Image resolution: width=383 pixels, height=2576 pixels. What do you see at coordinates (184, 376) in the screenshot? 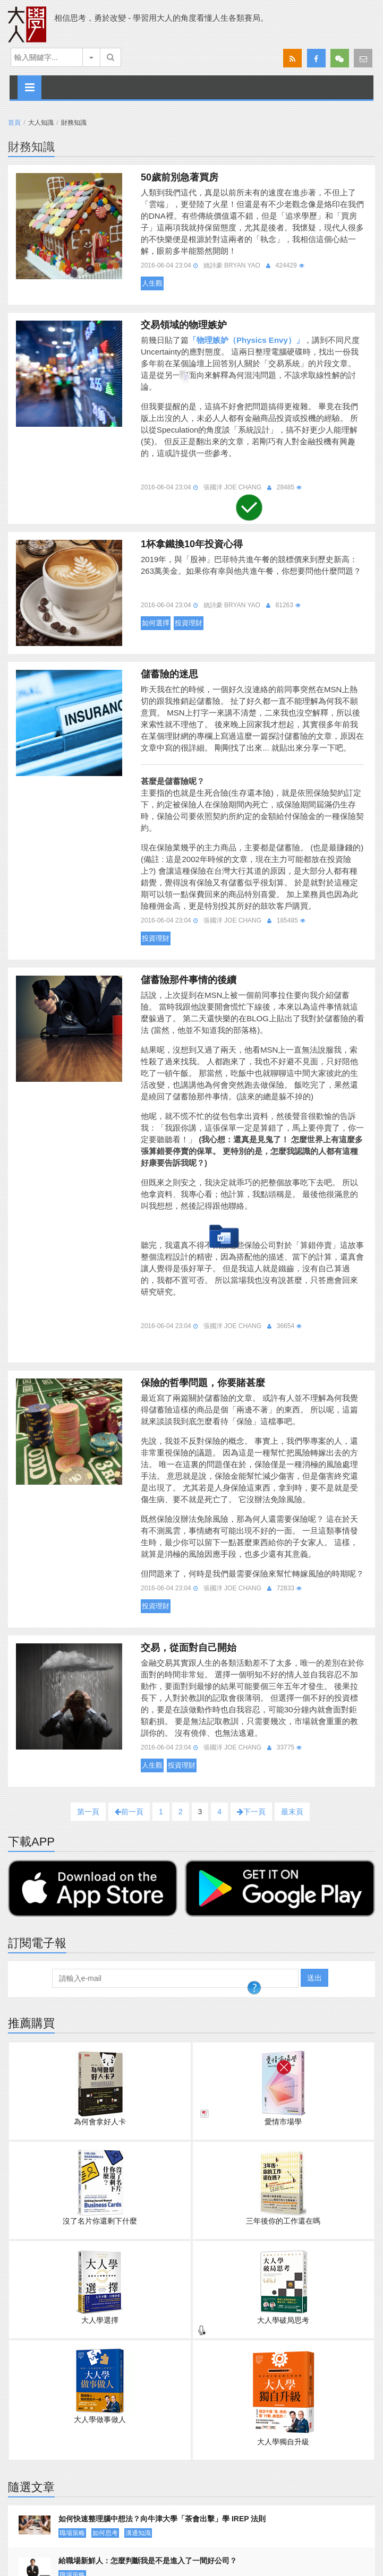
I see `copy selected content to clipboard` at bounding box center [184, 376].